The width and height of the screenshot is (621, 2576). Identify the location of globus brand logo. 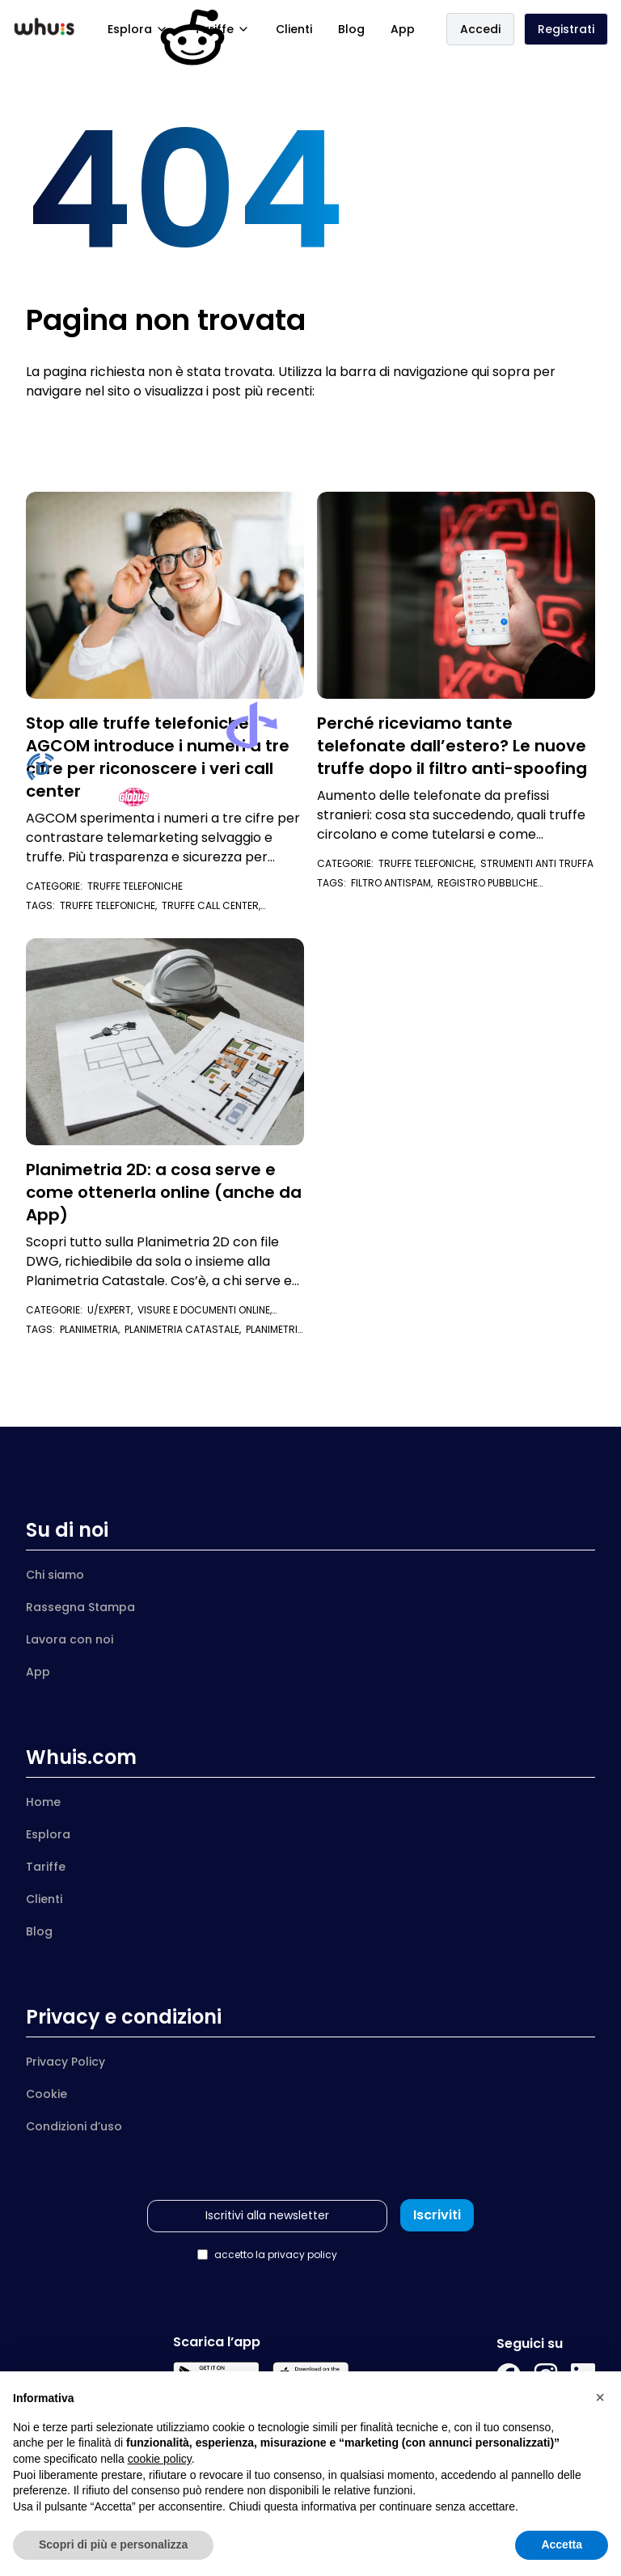
(133, 797).